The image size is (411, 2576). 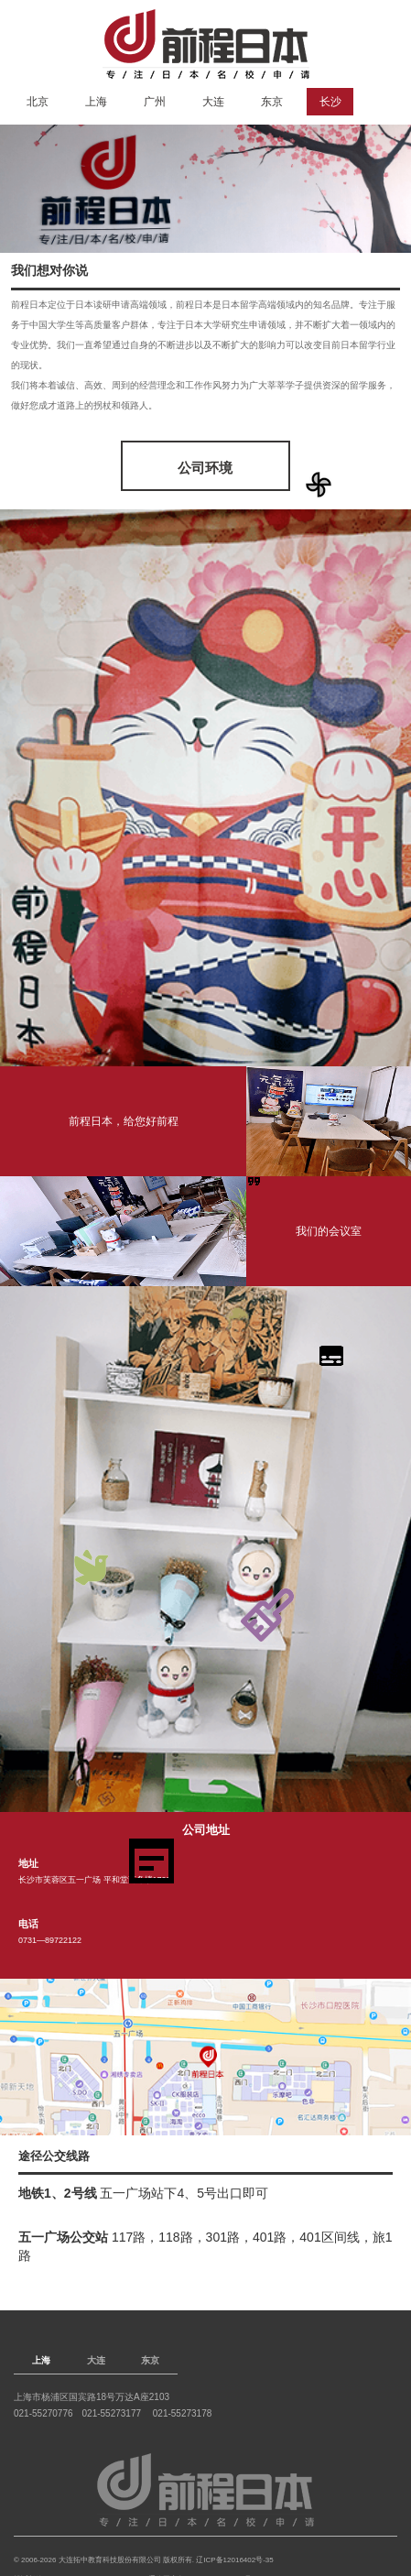 I want to click on insert a block quote, so click(x=254, y=1181).